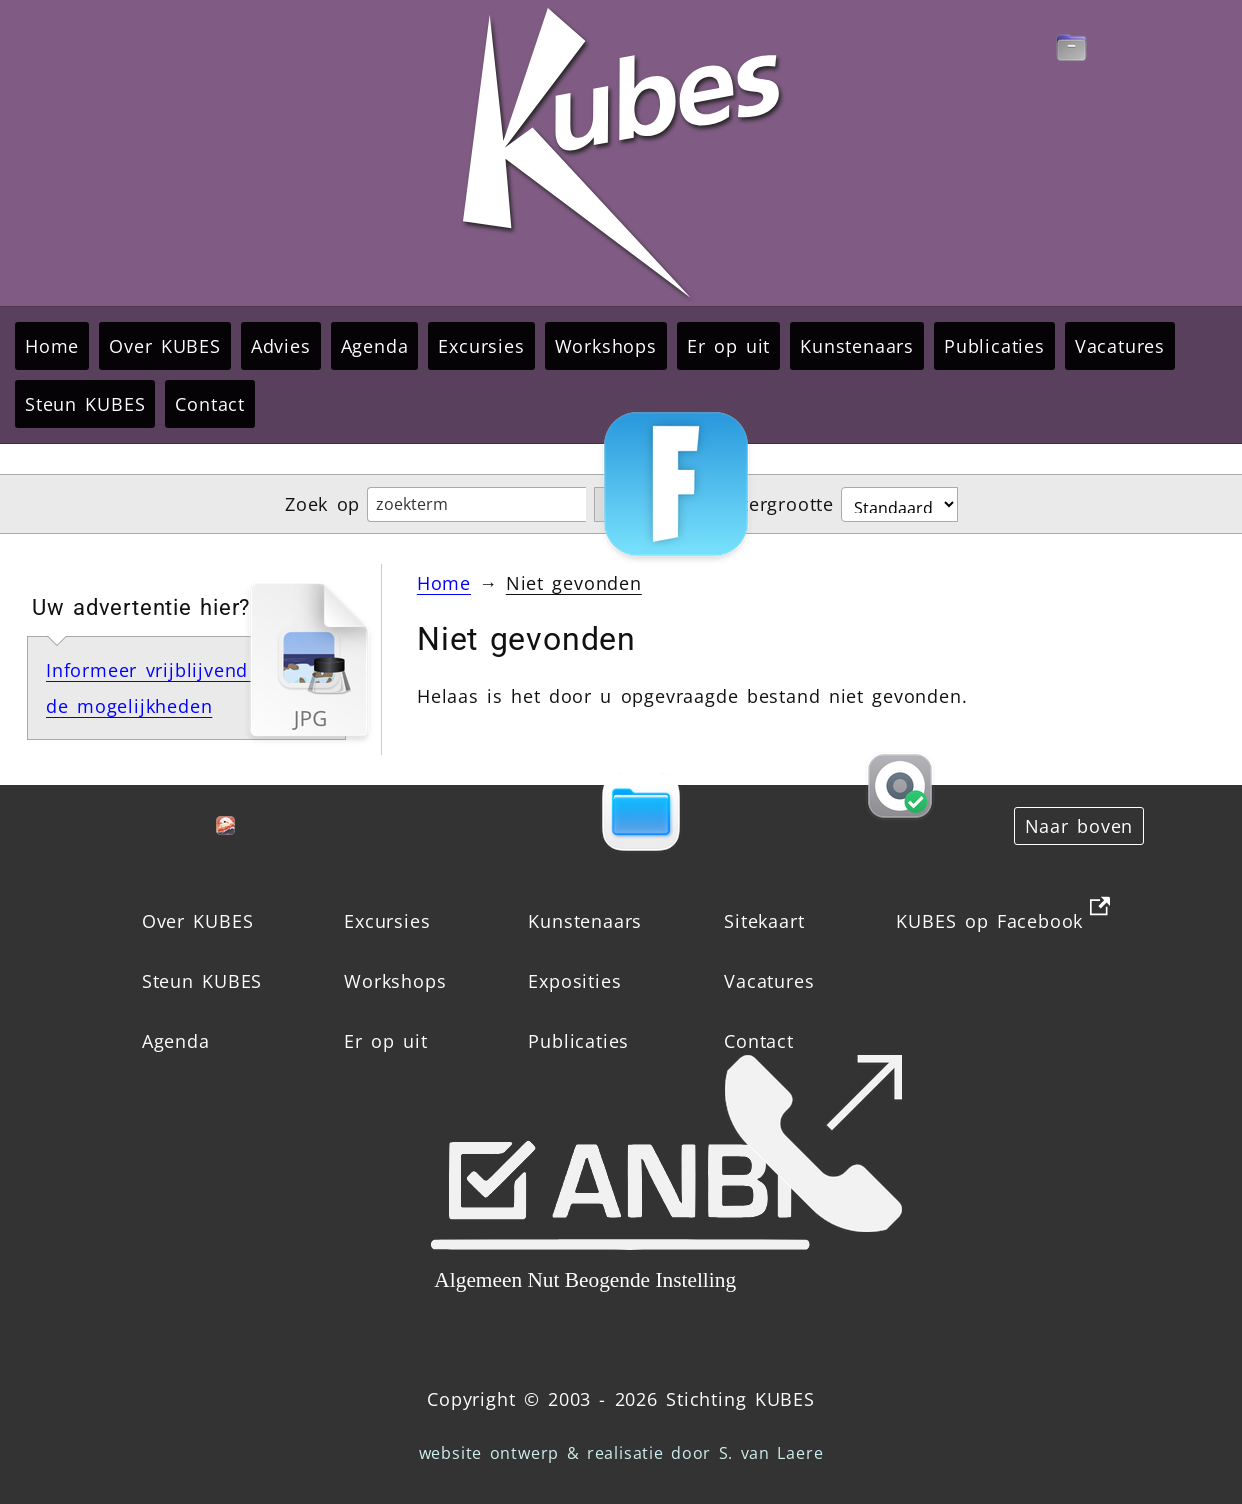 The height and width of the screenshot is (1504, 1242). I want to click on launch Fortnite game, so click(676, 484).